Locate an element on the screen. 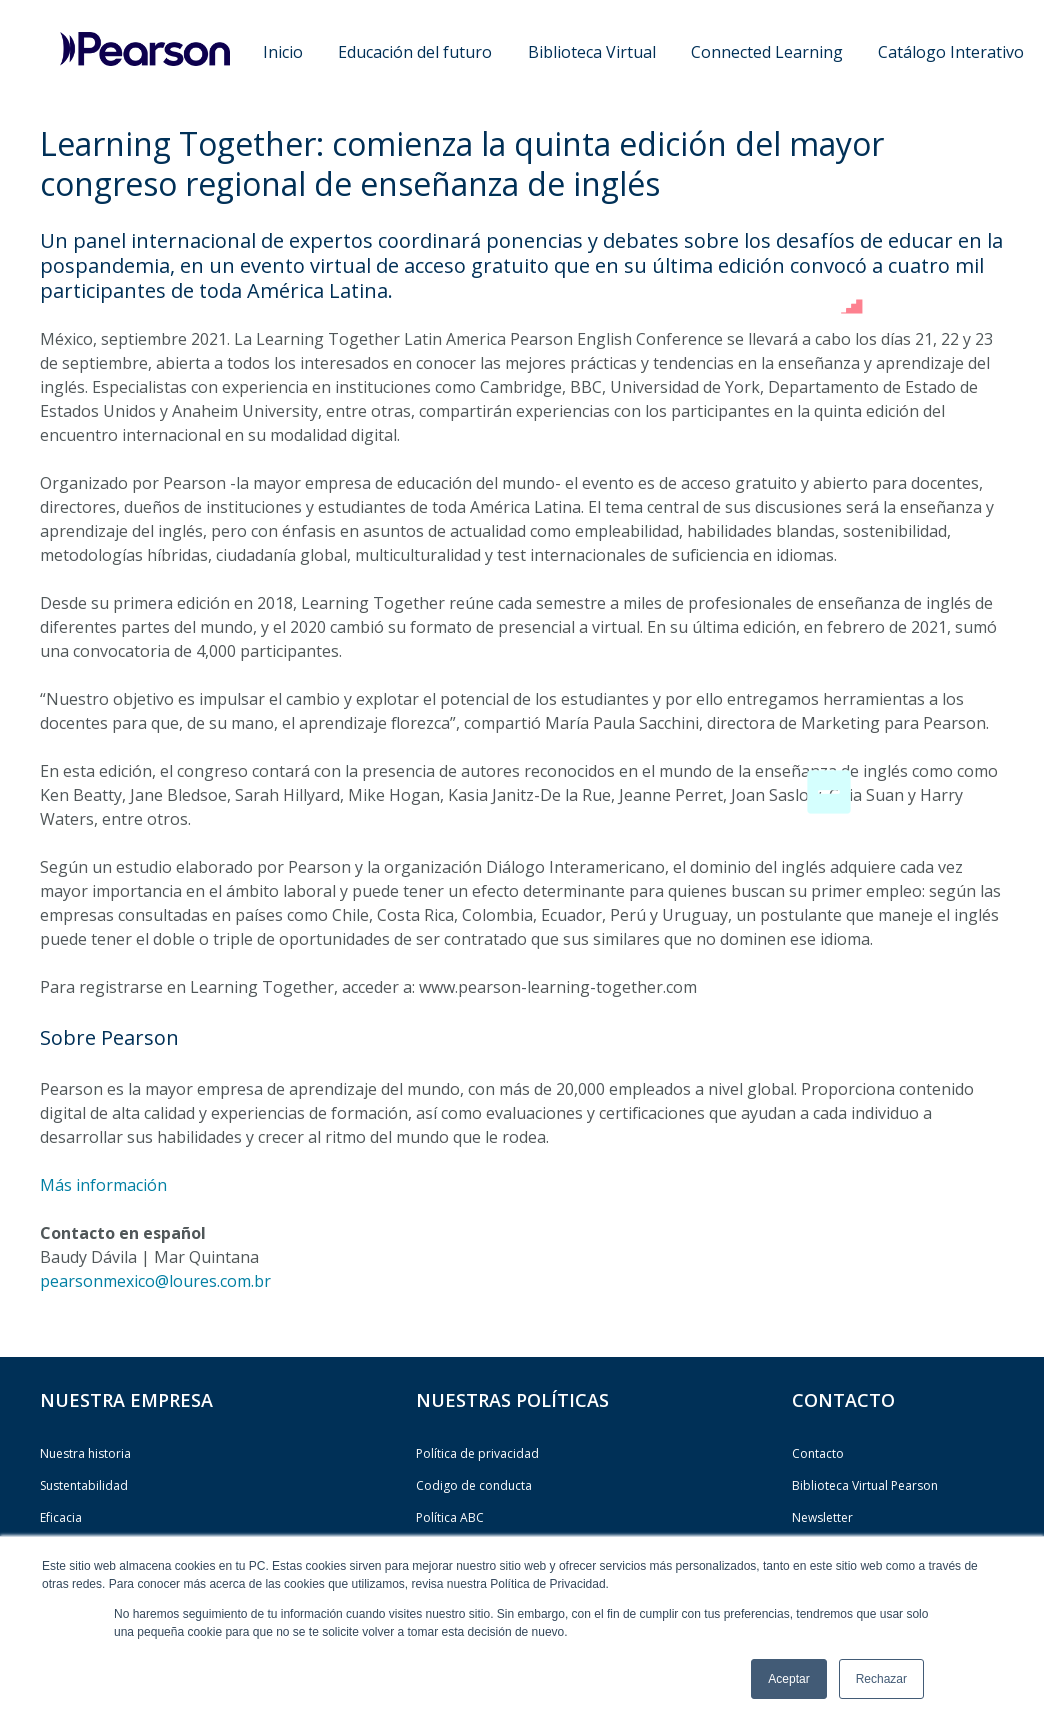  view step count or fitness progress is located at coordinates (852, 306).